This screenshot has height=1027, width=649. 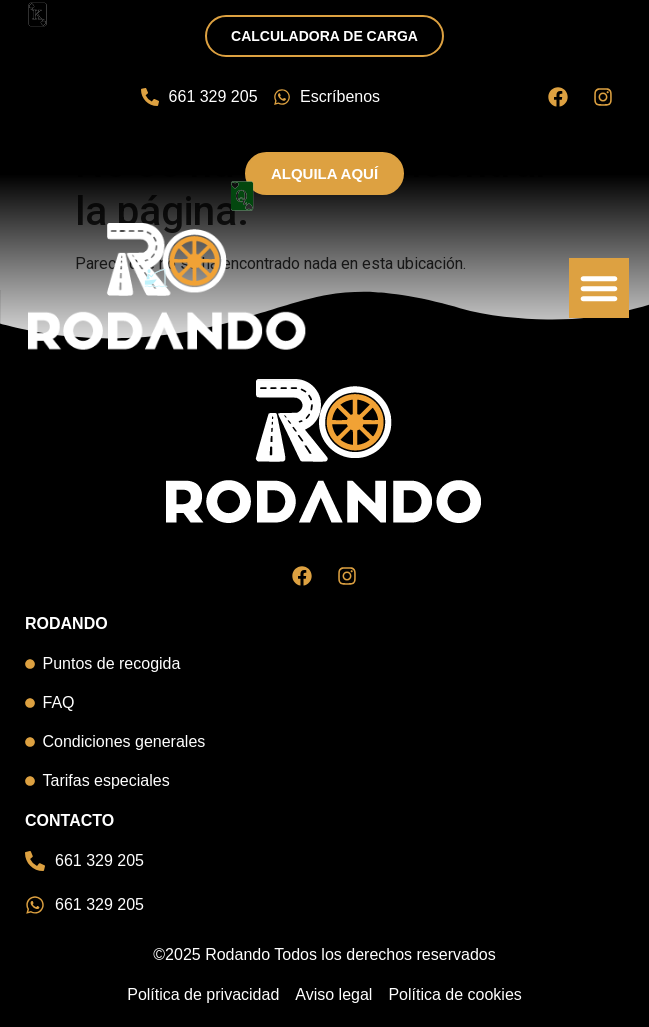 I want to click on king of spades playing card, so click(x=37, y=14).